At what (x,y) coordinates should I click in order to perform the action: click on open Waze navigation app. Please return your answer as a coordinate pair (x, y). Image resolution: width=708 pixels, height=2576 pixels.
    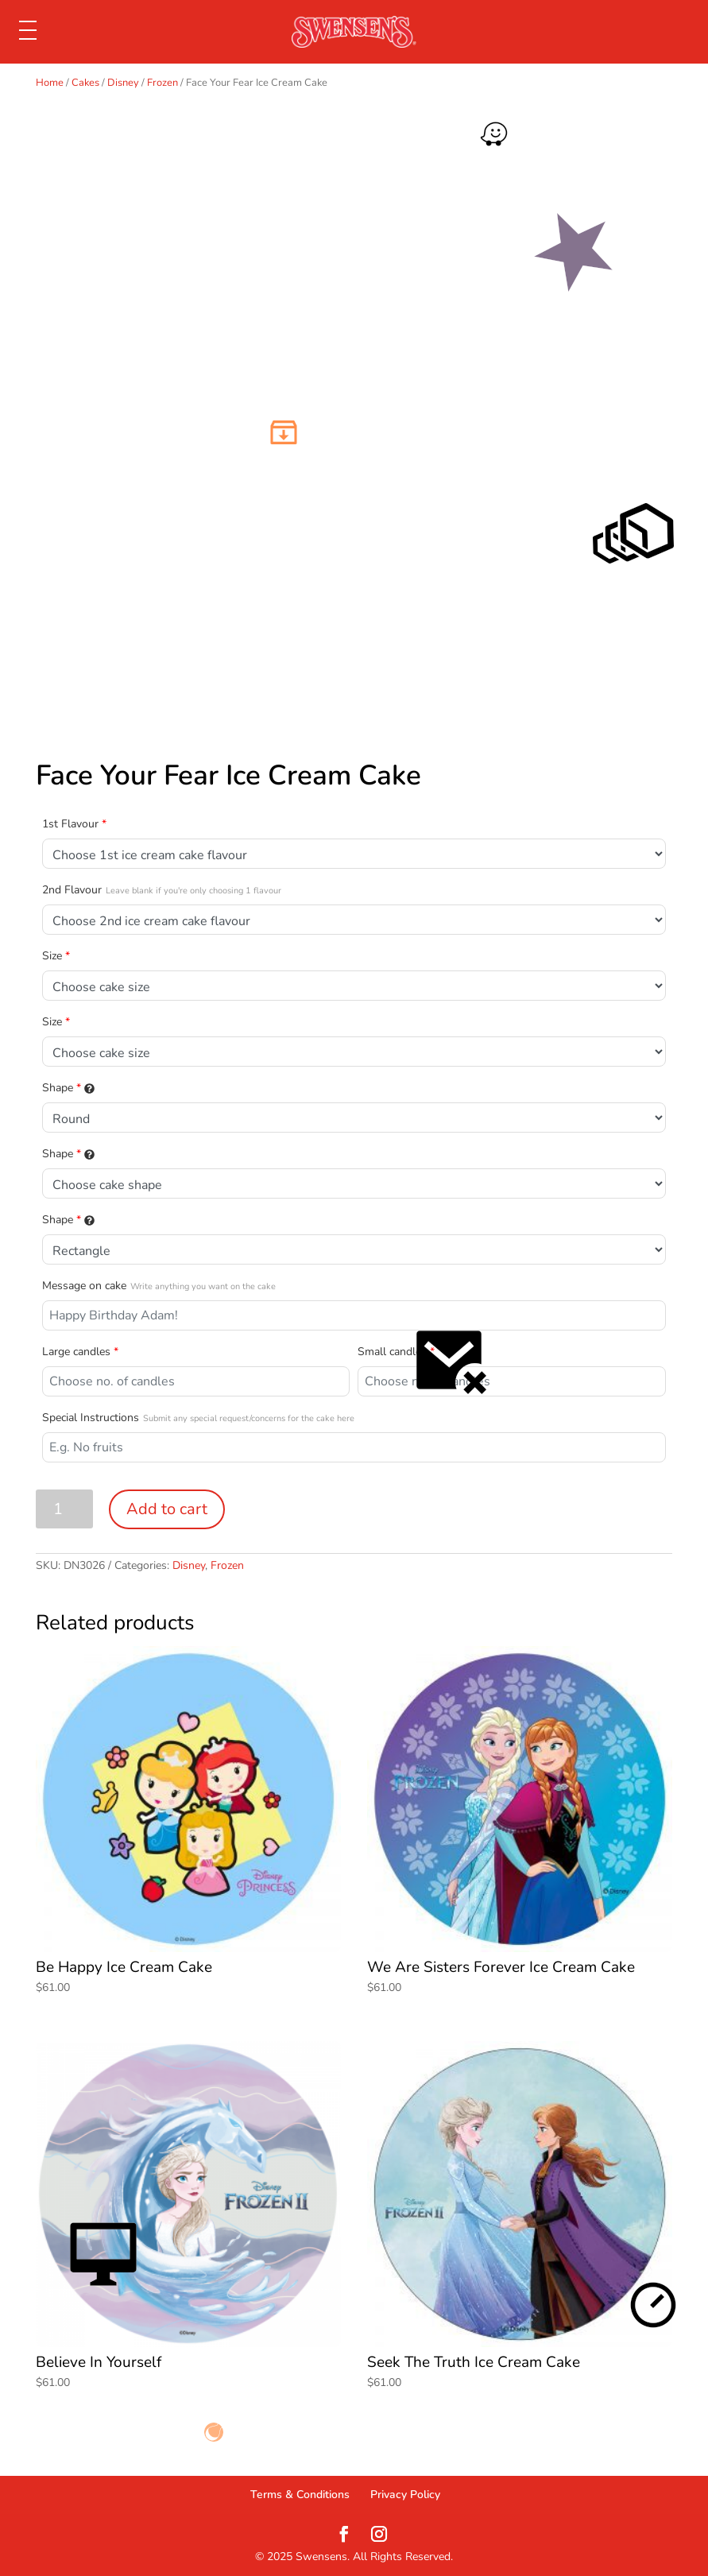
    Looking at the image, I should click on (493, 134).